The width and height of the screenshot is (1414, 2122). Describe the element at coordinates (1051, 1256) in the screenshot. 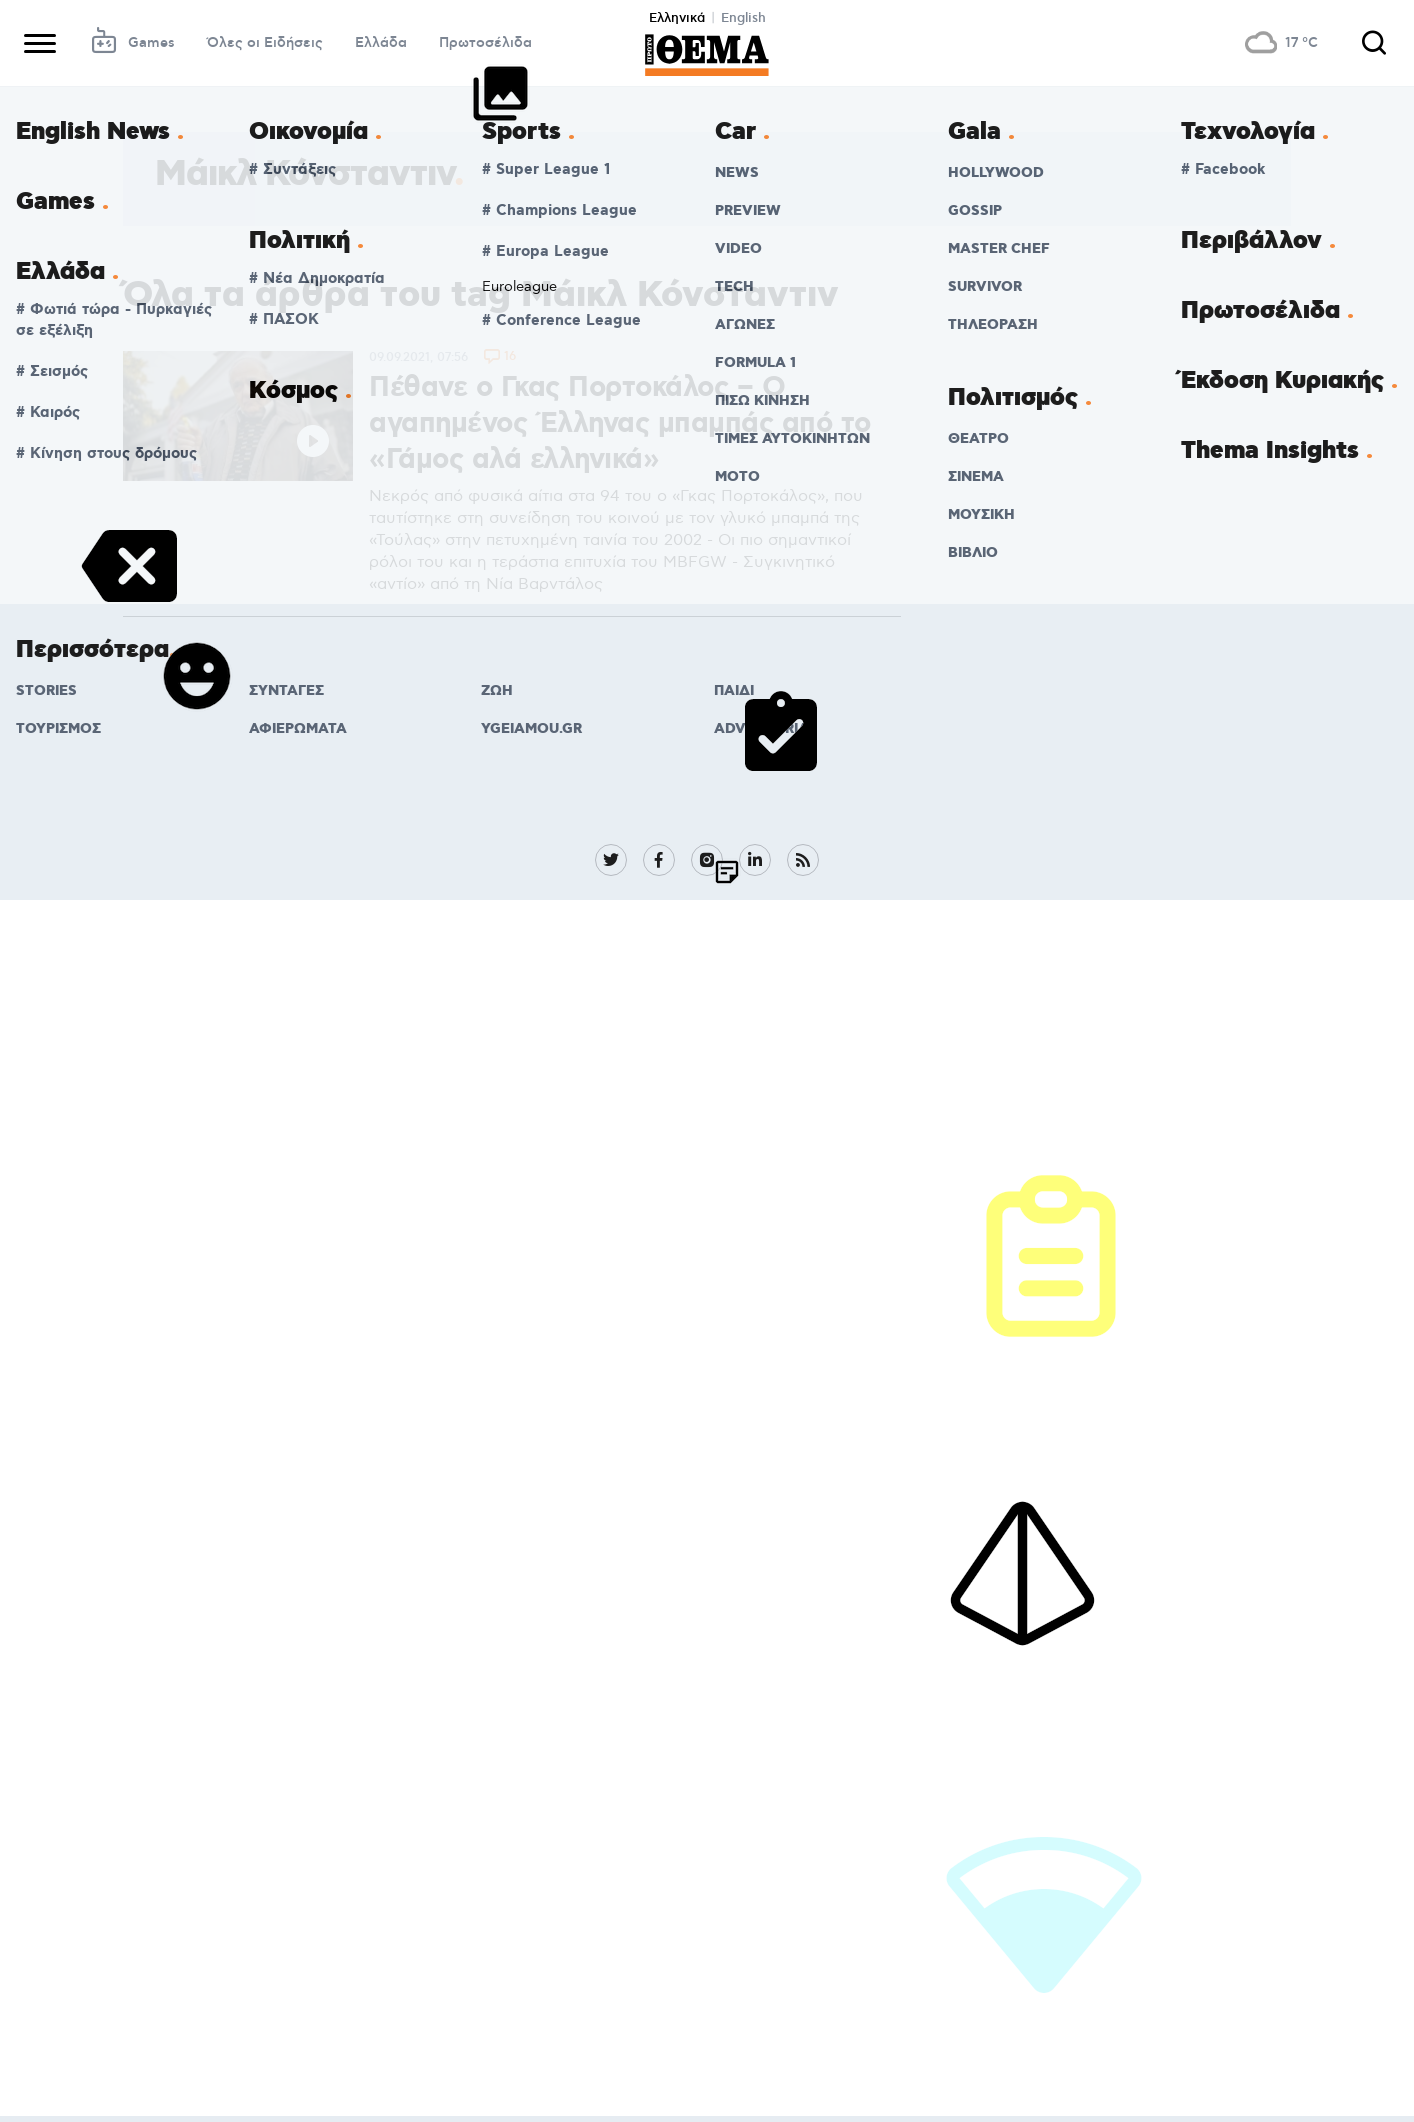

I see `view clipboard contents` at that location.